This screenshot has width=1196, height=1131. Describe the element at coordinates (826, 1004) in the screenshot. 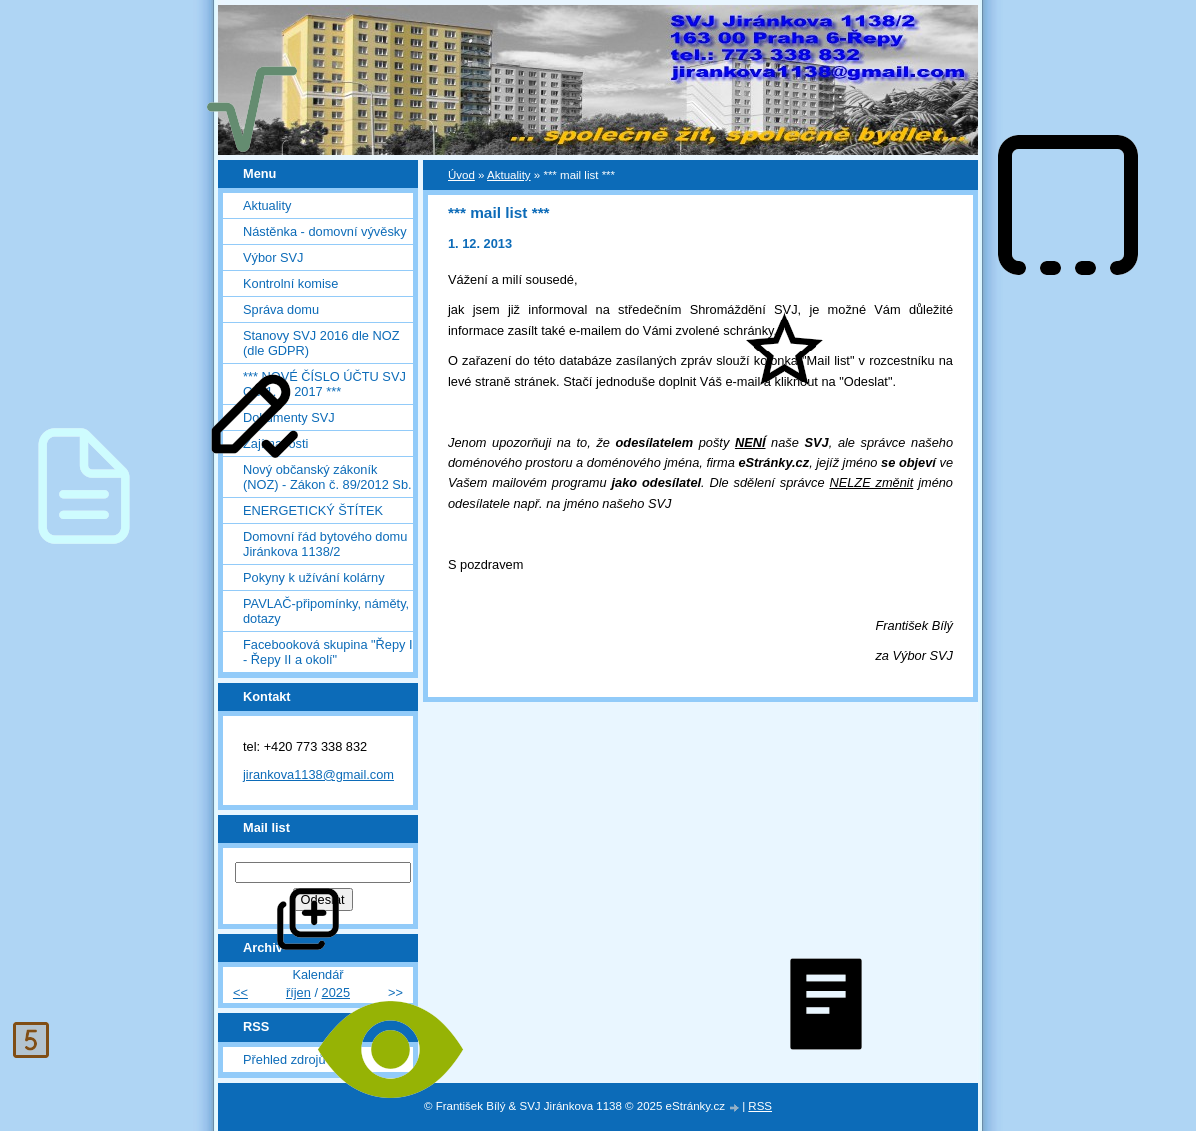

I see `open reader mode for distraction-free viewing` at that location.